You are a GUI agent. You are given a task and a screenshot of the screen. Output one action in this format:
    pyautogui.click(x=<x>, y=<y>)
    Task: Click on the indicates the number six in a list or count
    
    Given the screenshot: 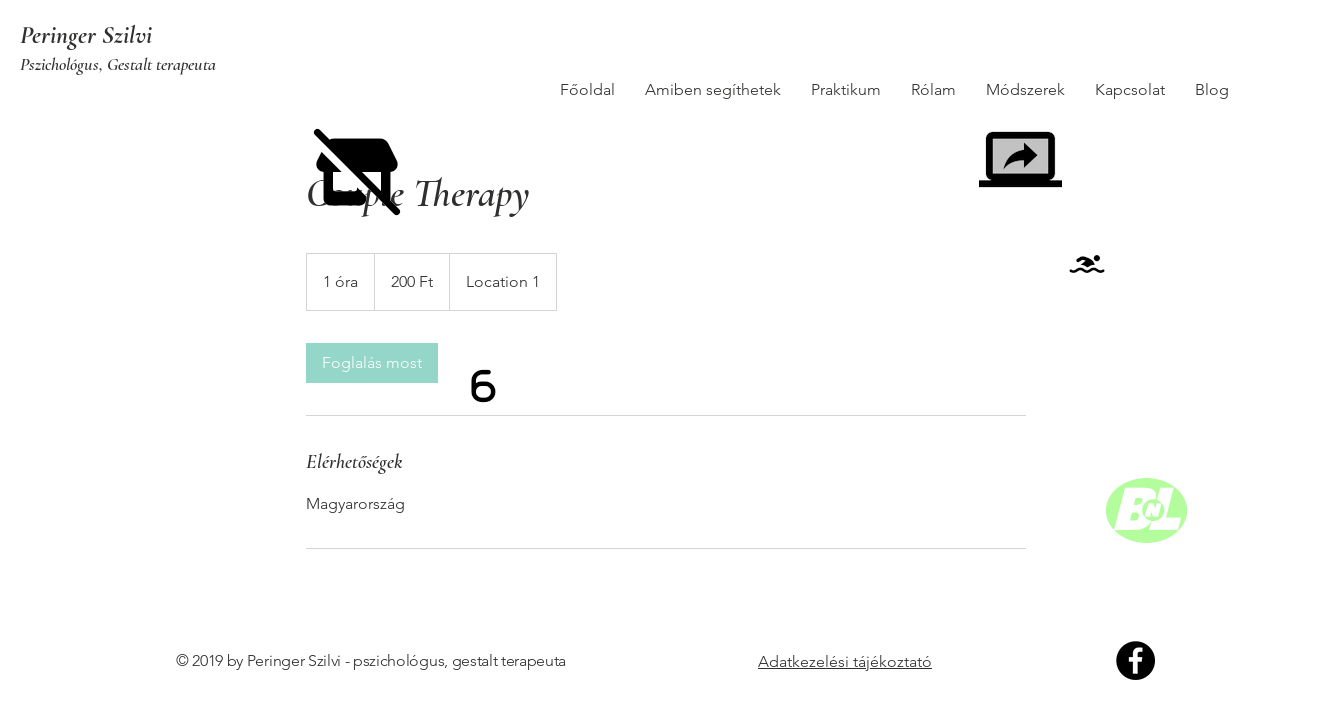 What is the action you would take?
    pyautogui.click(x=484, y=386)
    